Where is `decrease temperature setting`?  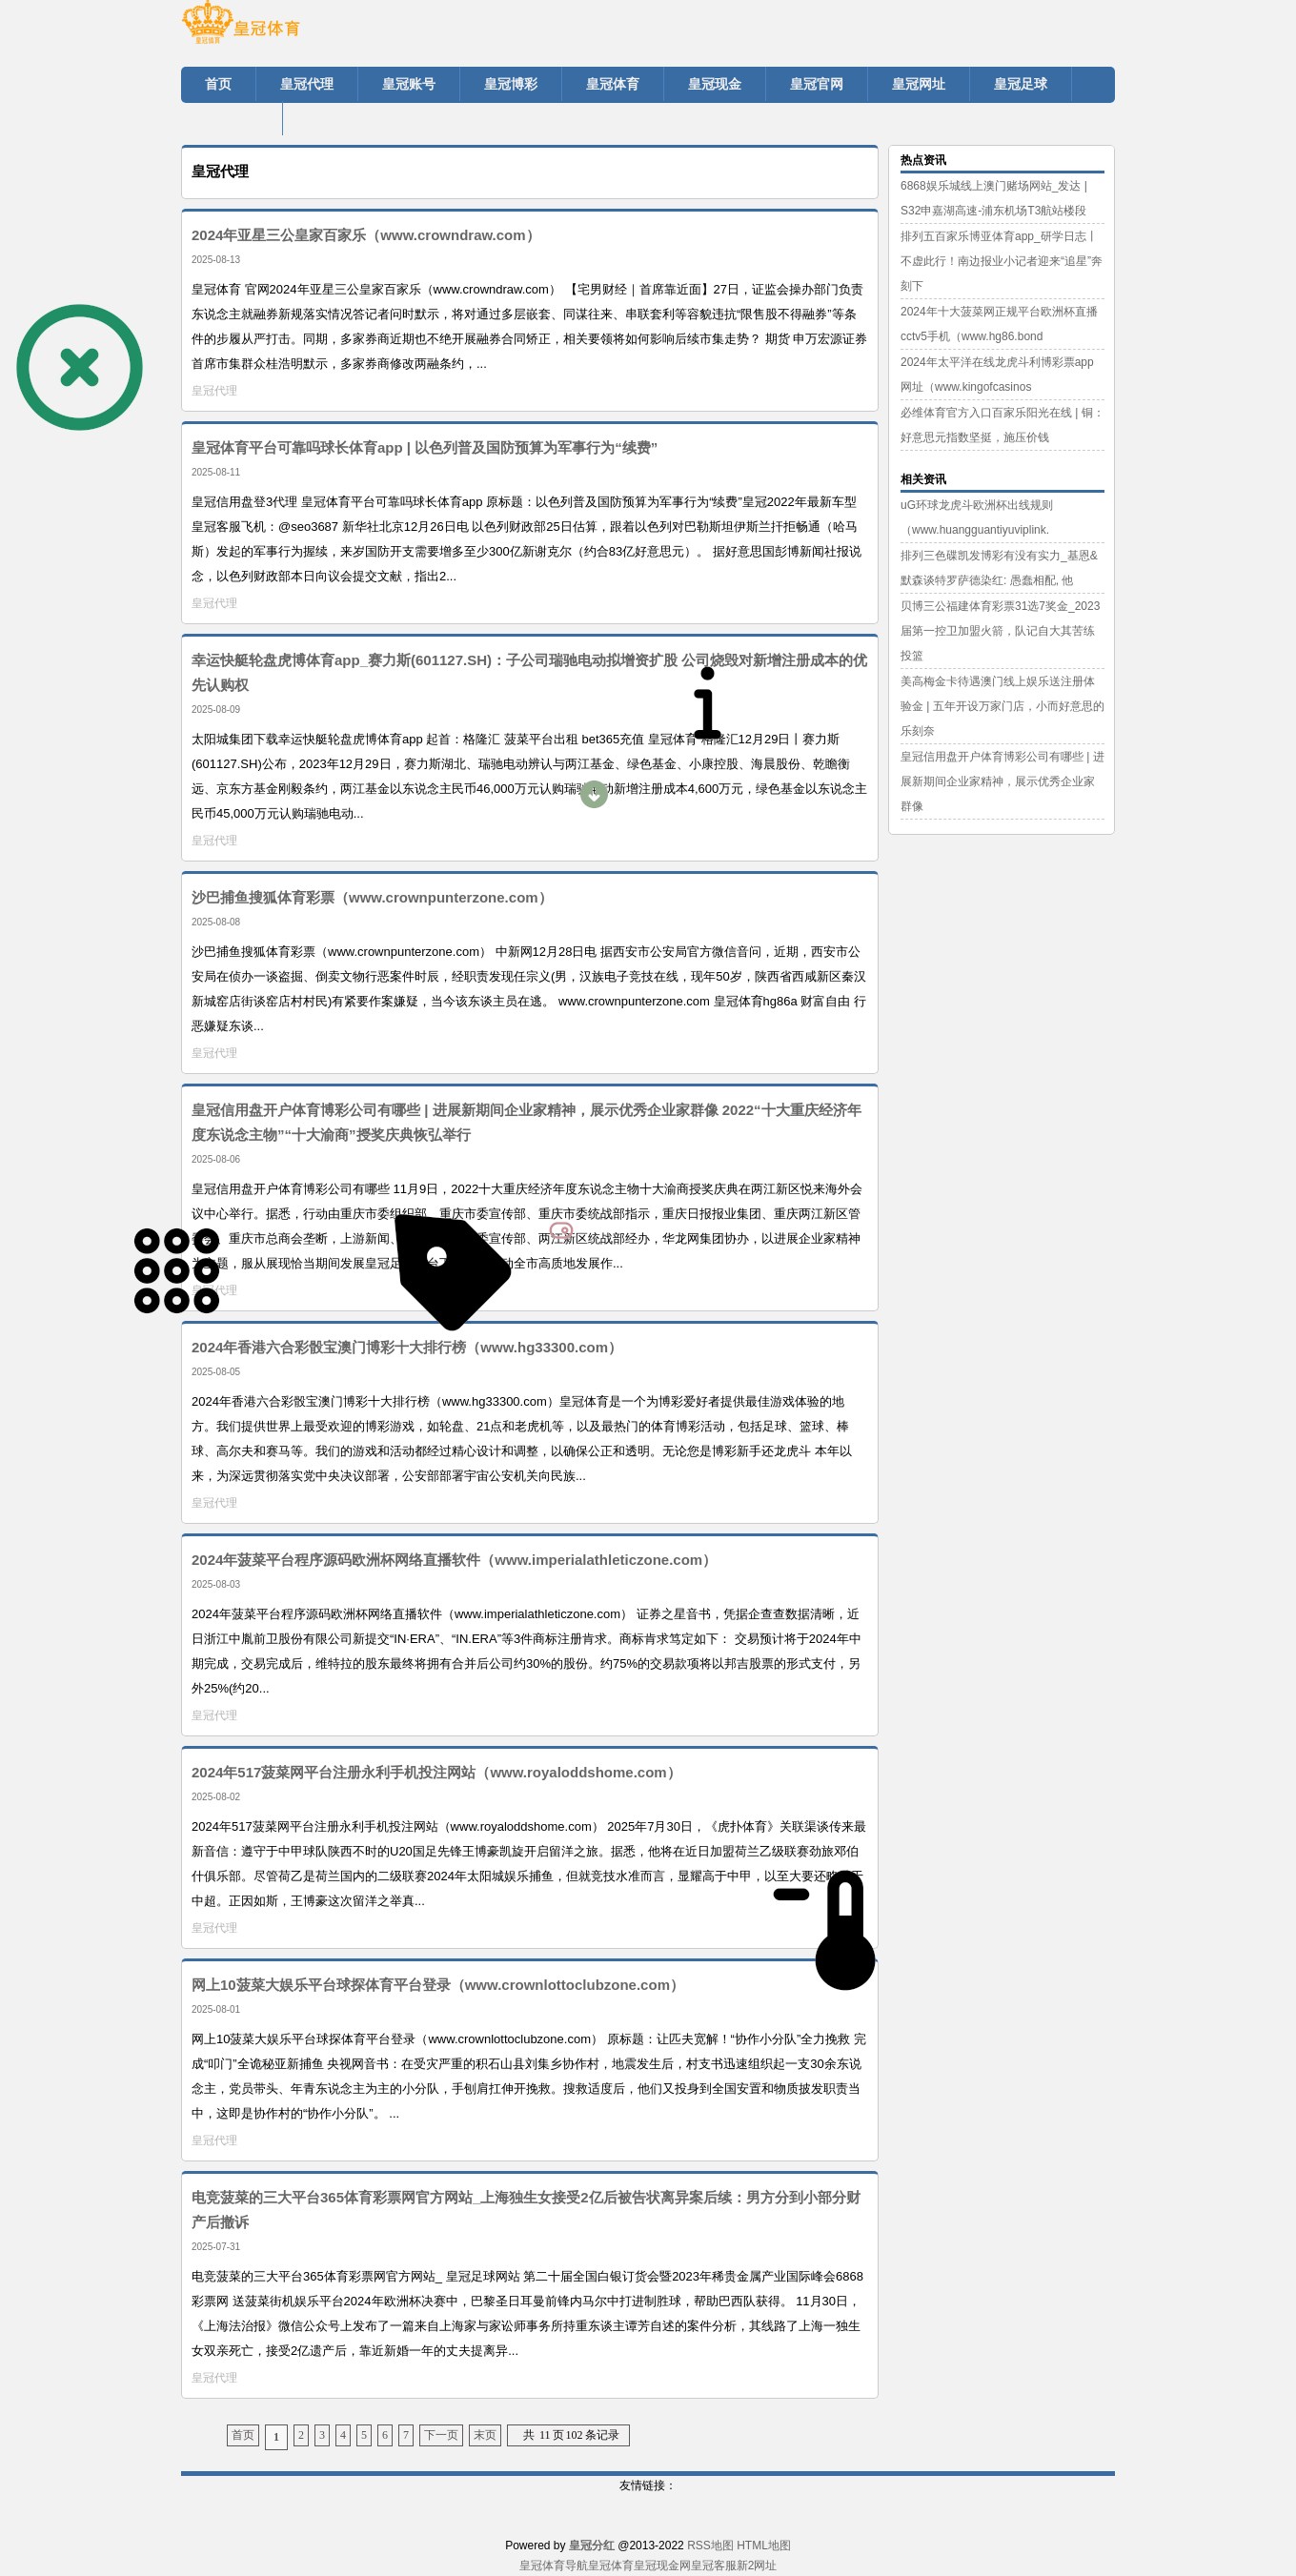 decrease temperature setting is located at coordinates (833, 1930).